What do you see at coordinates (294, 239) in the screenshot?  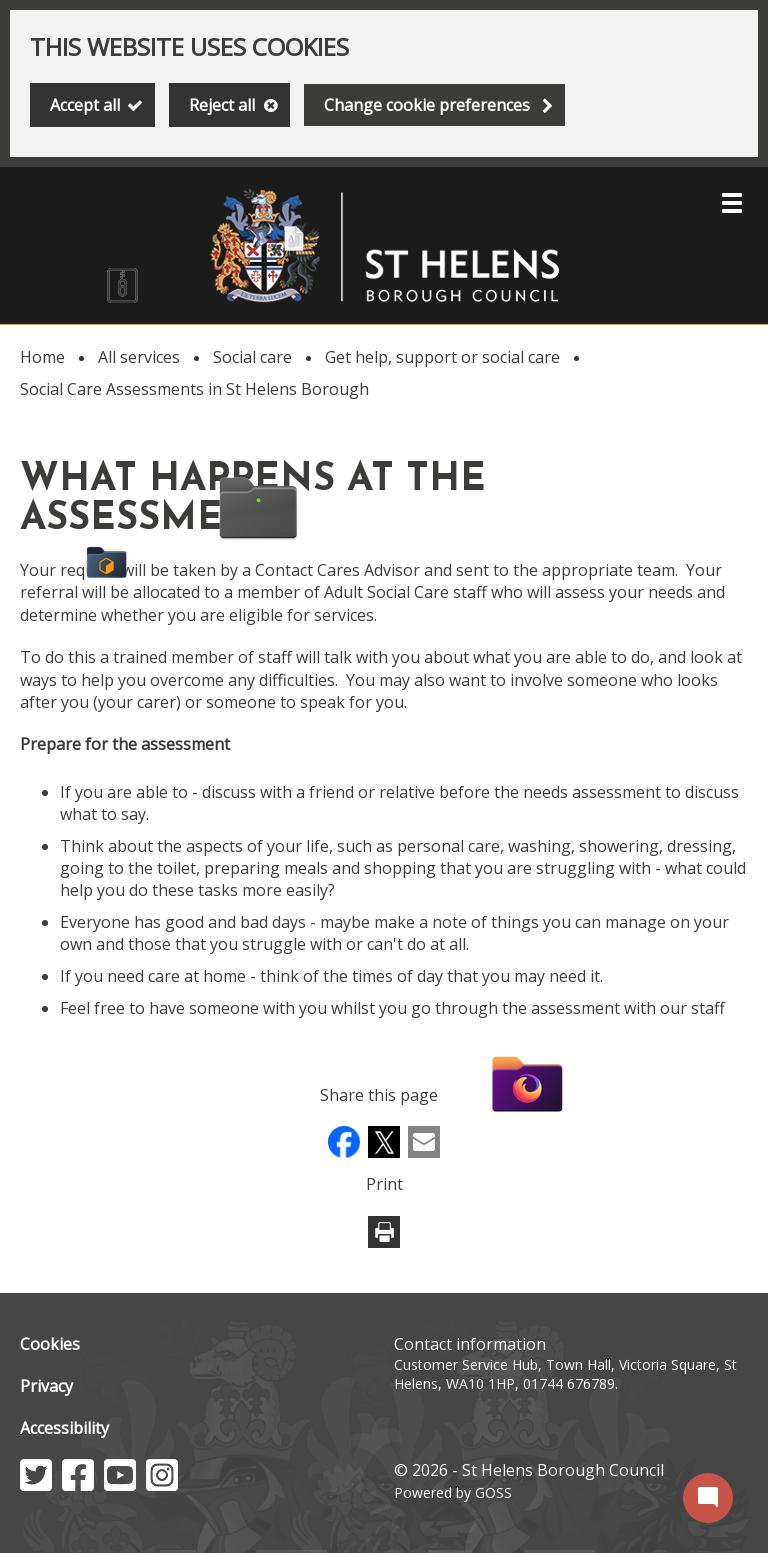 I see `a rich text format document file` at bounding box center [294, 239].